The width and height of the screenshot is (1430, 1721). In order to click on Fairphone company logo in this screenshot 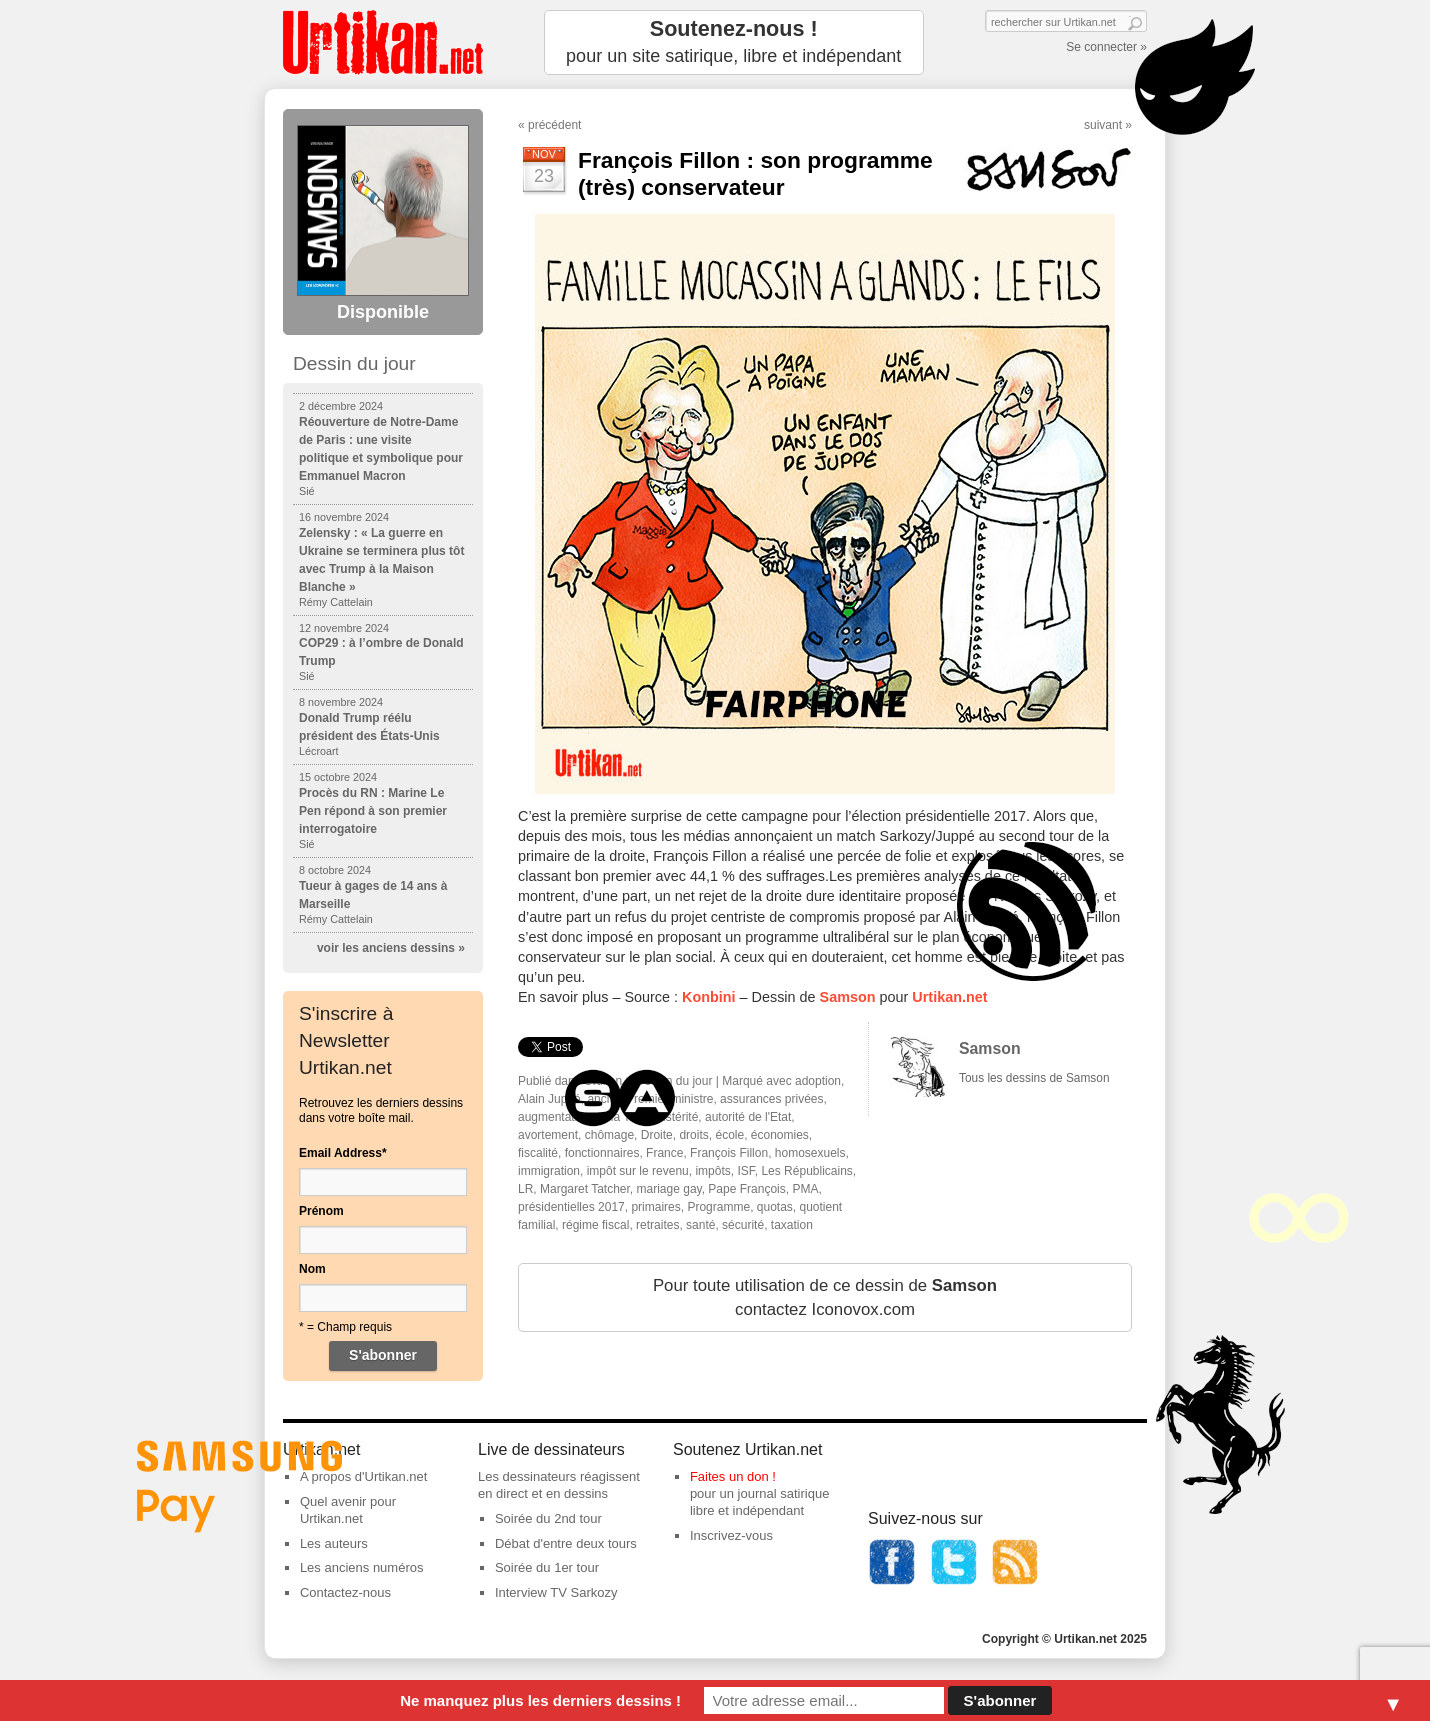, I will do `click(807, 704)`.